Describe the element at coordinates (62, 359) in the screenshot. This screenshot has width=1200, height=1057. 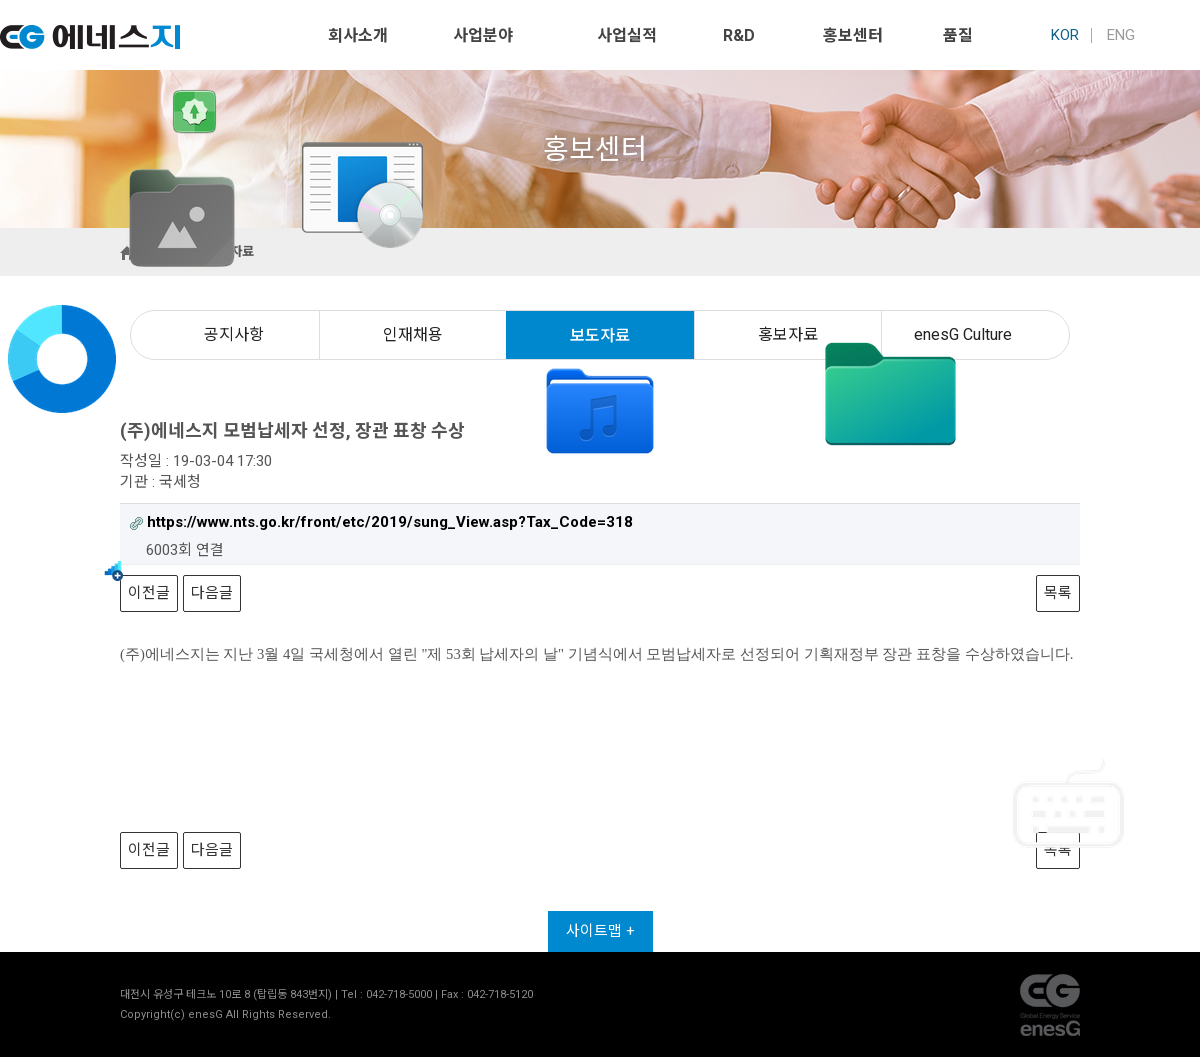
I see `open productivity app` at that location.